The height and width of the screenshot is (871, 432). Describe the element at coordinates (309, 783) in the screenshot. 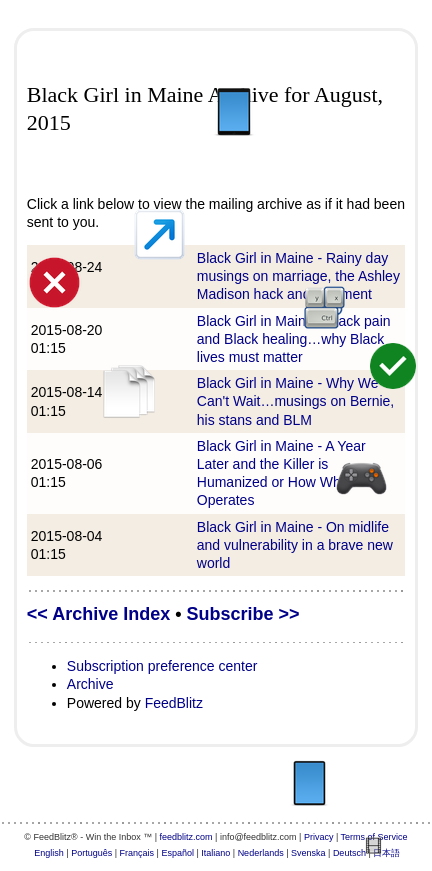

I see `iPad Air device icon` at that location.